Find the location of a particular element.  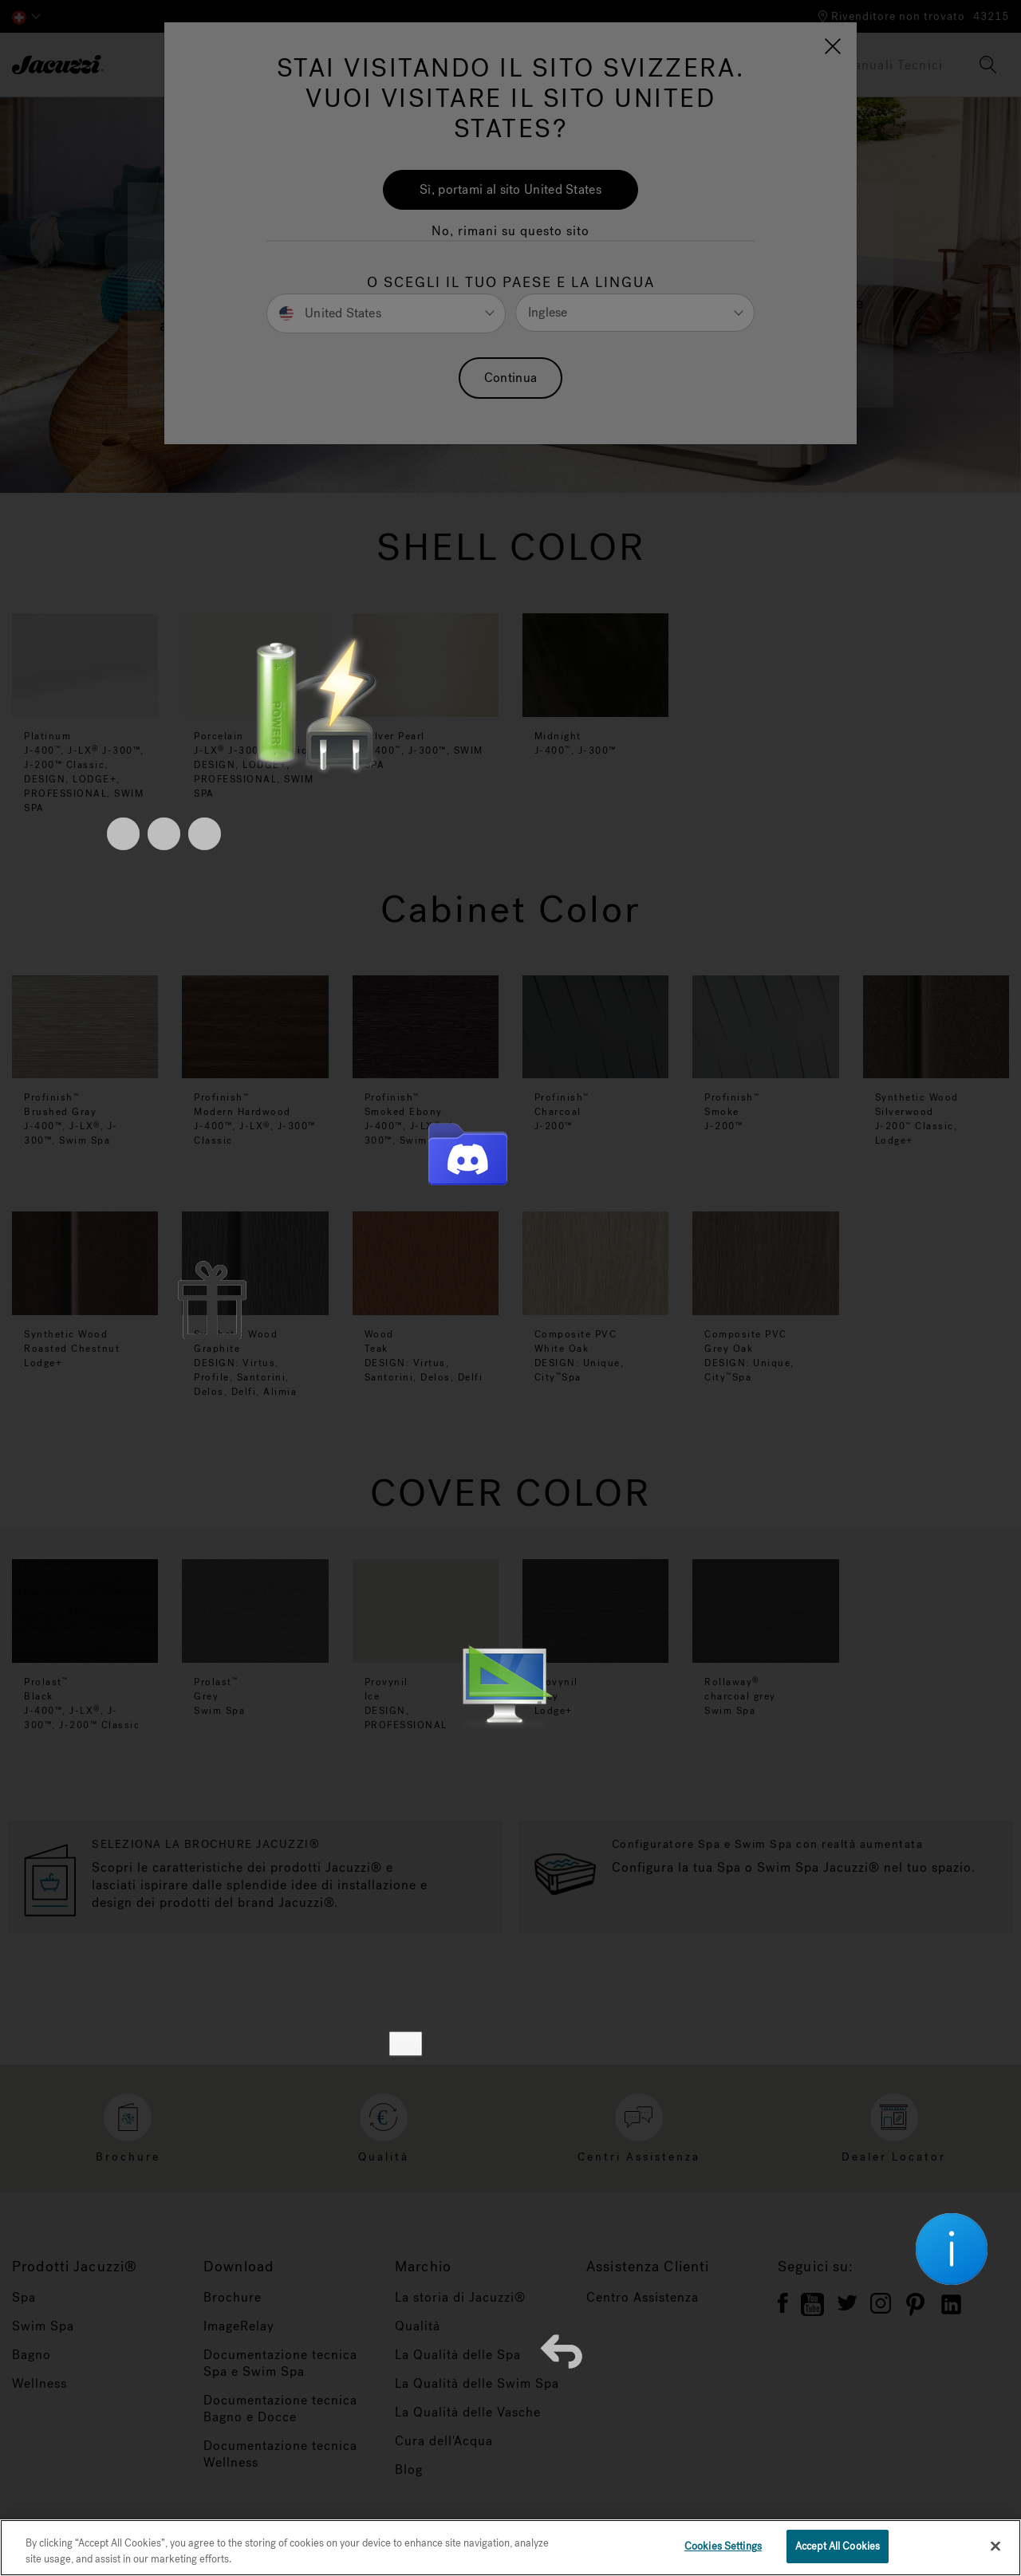

indicates battery is fully charged and connected to power is located at coordinates (309, 703).